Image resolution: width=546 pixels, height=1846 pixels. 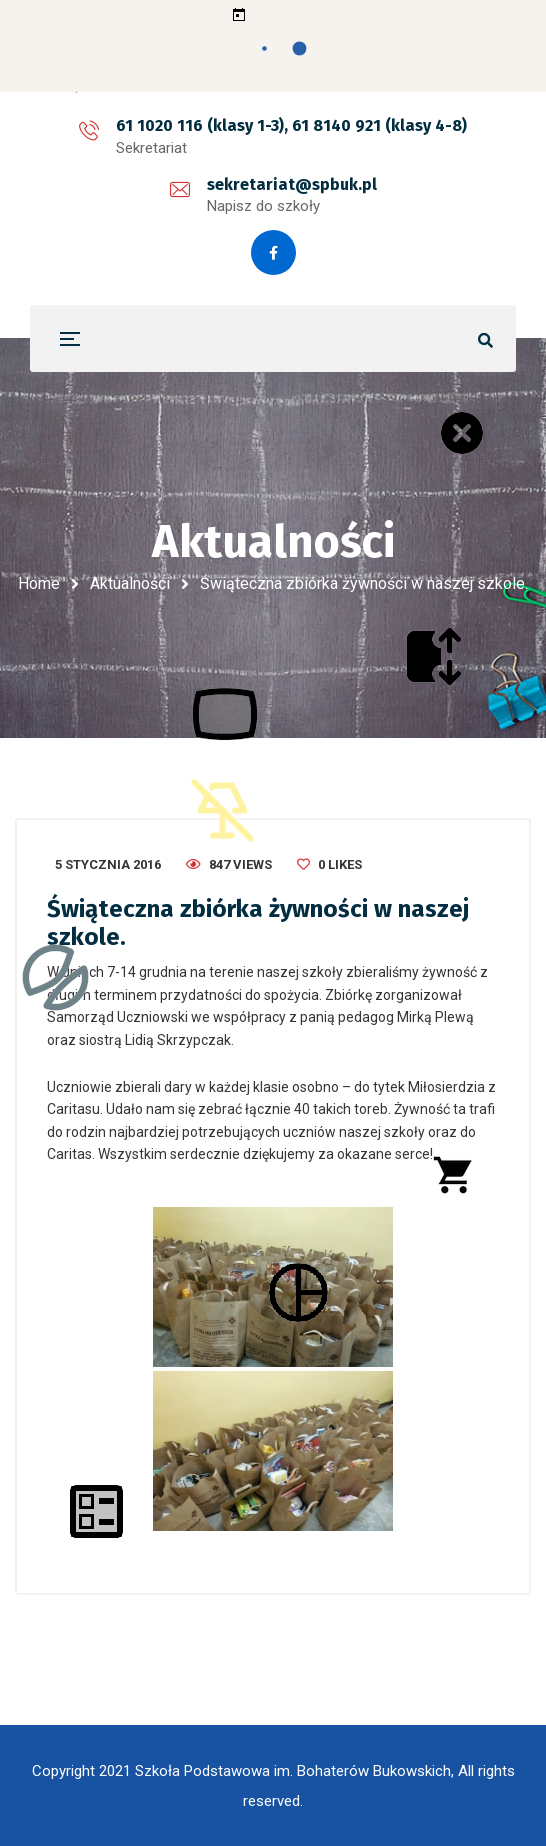 I want to click on view your shopping cart, so click(x=454, y=1175).